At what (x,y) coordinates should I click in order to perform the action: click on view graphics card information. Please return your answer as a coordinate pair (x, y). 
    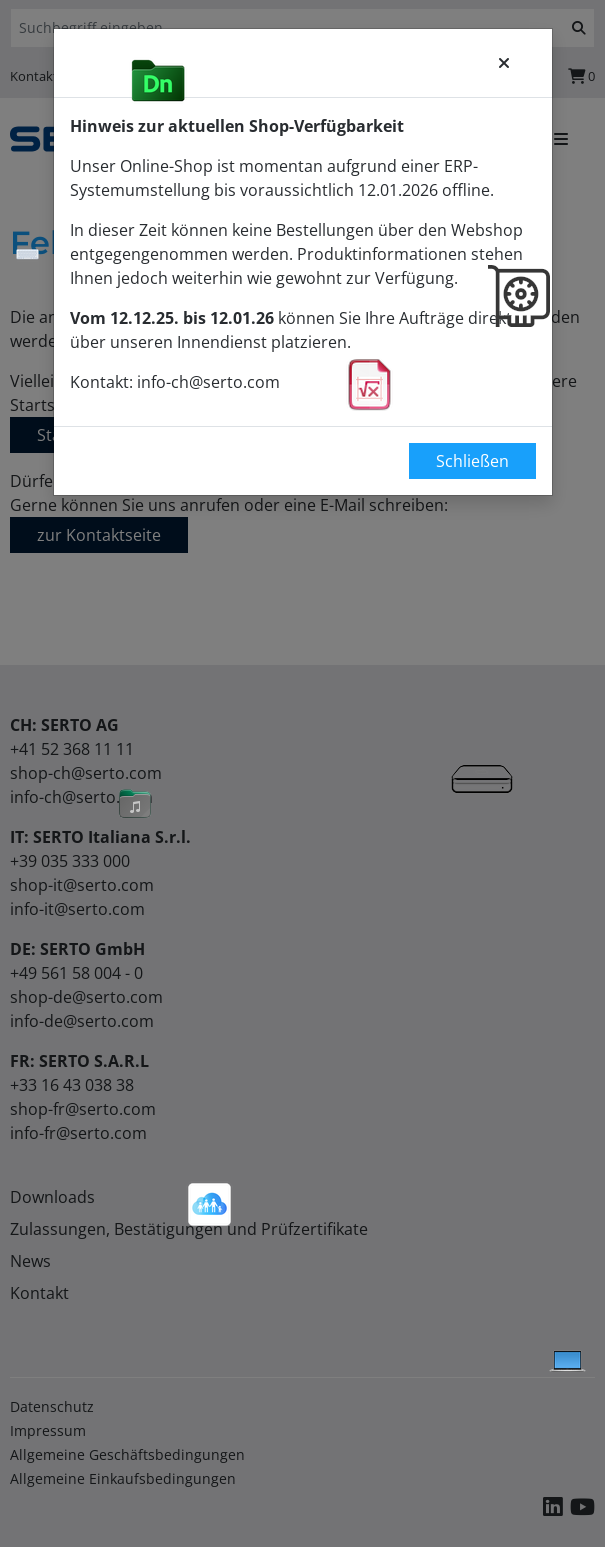
    Looking at the image, I should click on (519, 296).